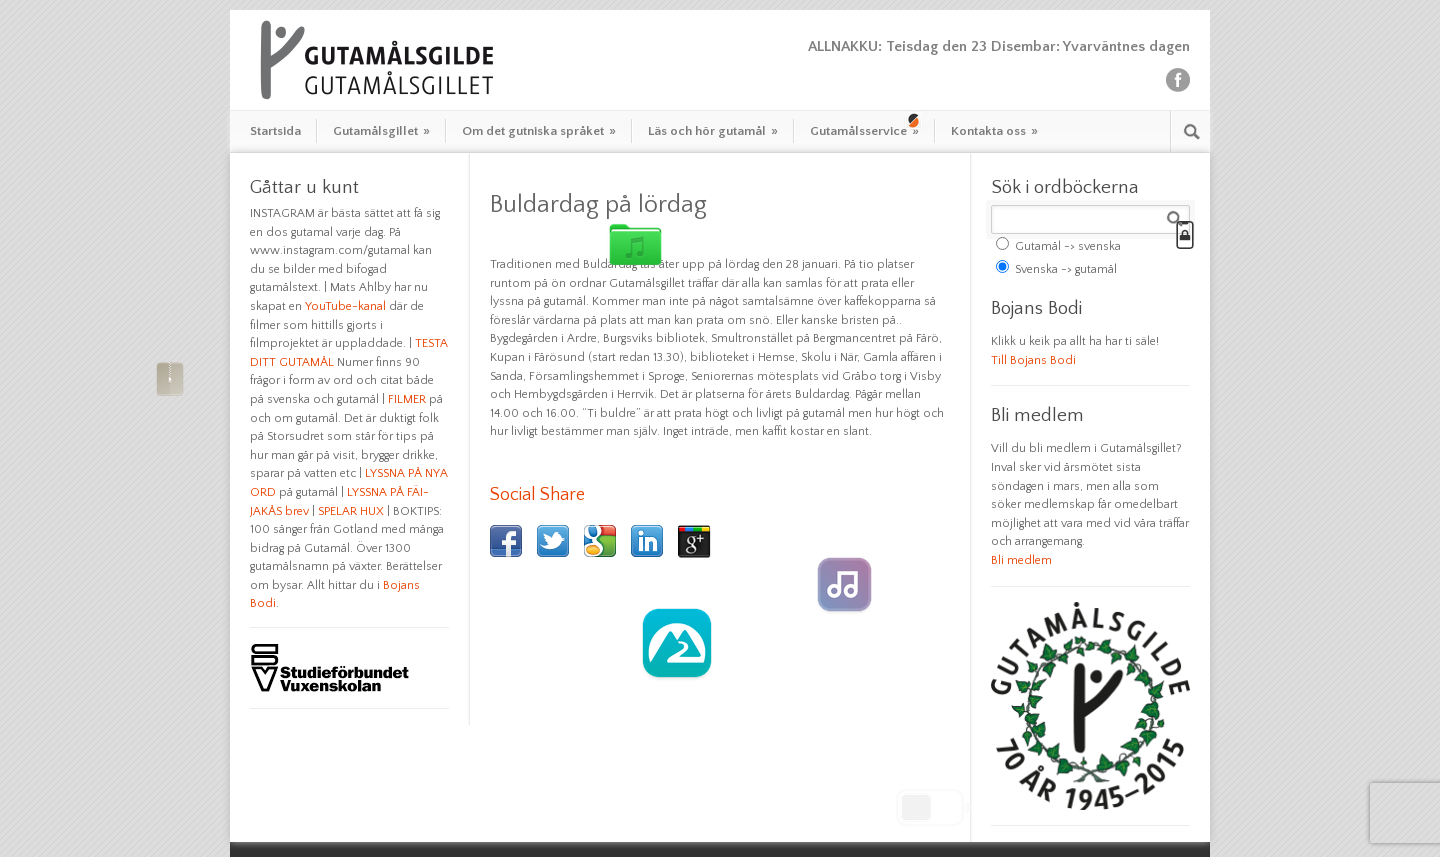  What do you see at coordinates (170, 379) in the screenshot?
I see `open the archive manager application` at bounding box center [170, 379].